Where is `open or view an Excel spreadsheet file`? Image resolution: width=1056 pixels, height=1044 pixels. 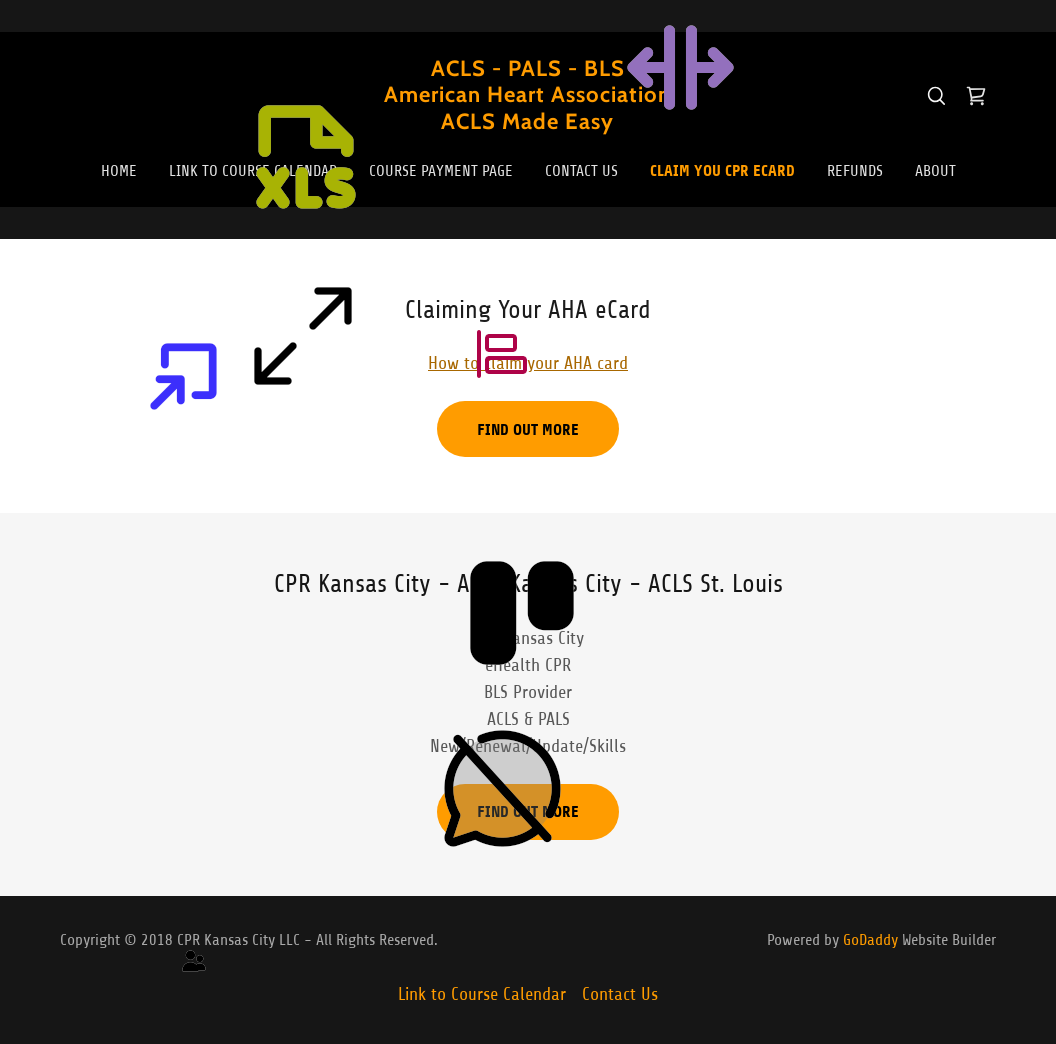 open or view an Excel spreadsheet file is located at coordinates (306, 161).